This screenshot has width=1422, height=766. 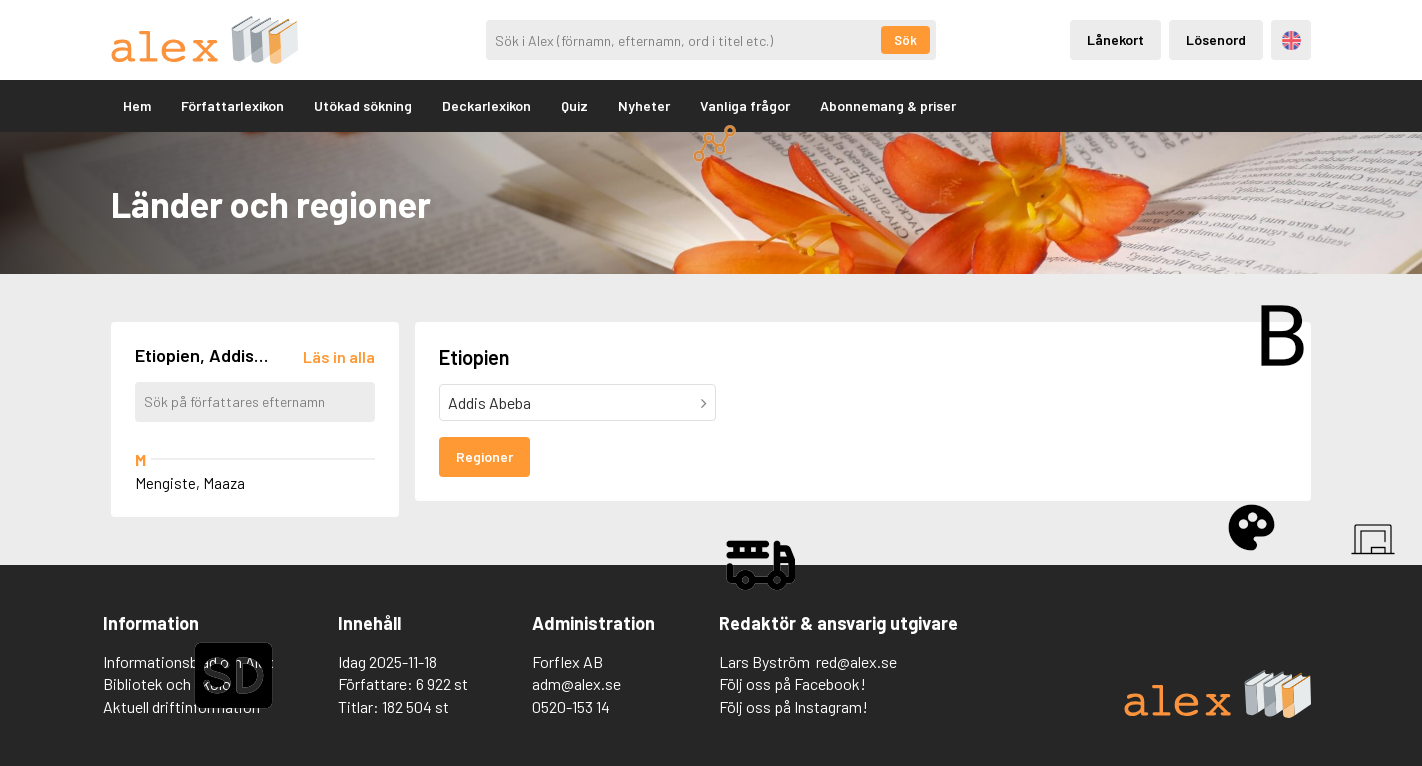 What do you see at coordinates (1251, 527) in the screenshot?
I see `open color or theme customization options` at bounding box center [1251, 527].